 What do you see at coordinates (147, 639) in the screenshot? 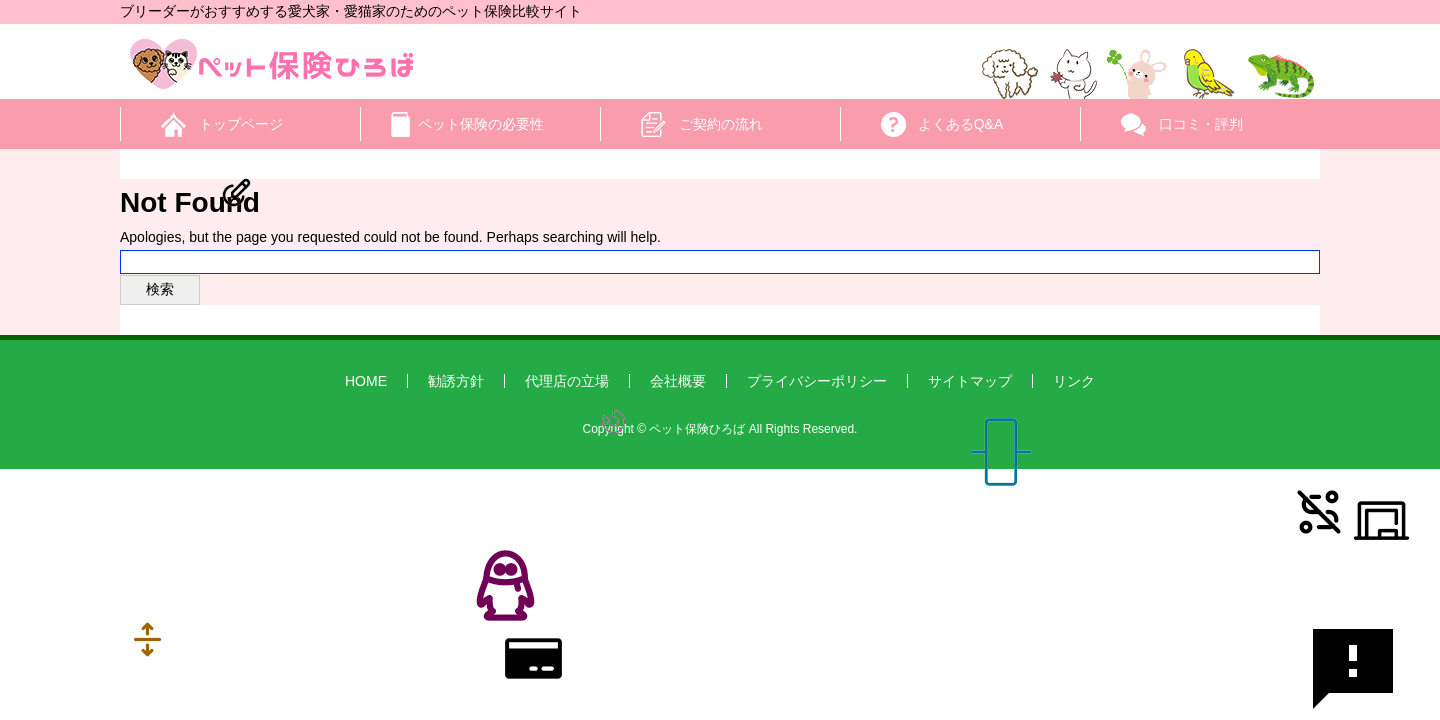
I see `expand content vertically` at bounding box center [147, 639].